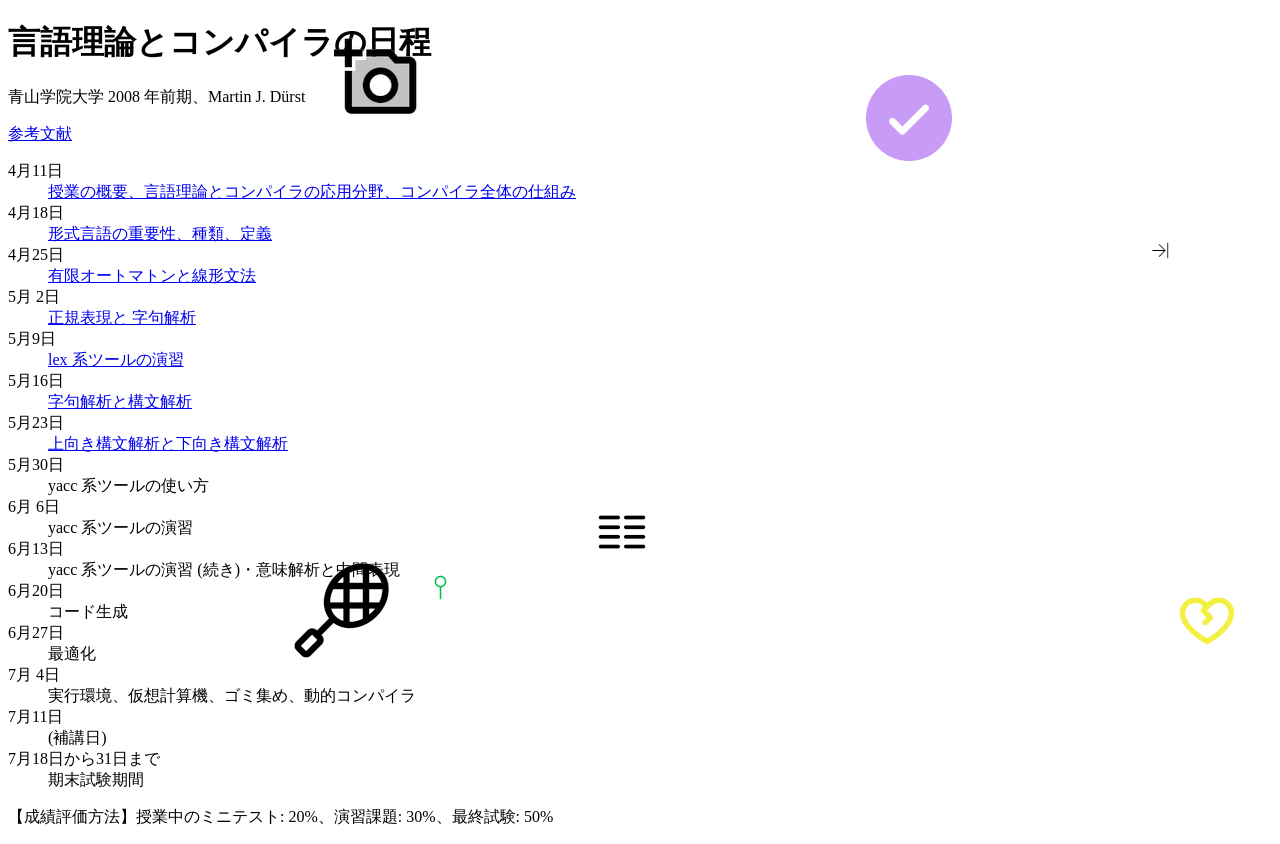 Image resolution: width=1280 pixels, height=844 pixels. I want to click on add a new photo, so click(377, 78).